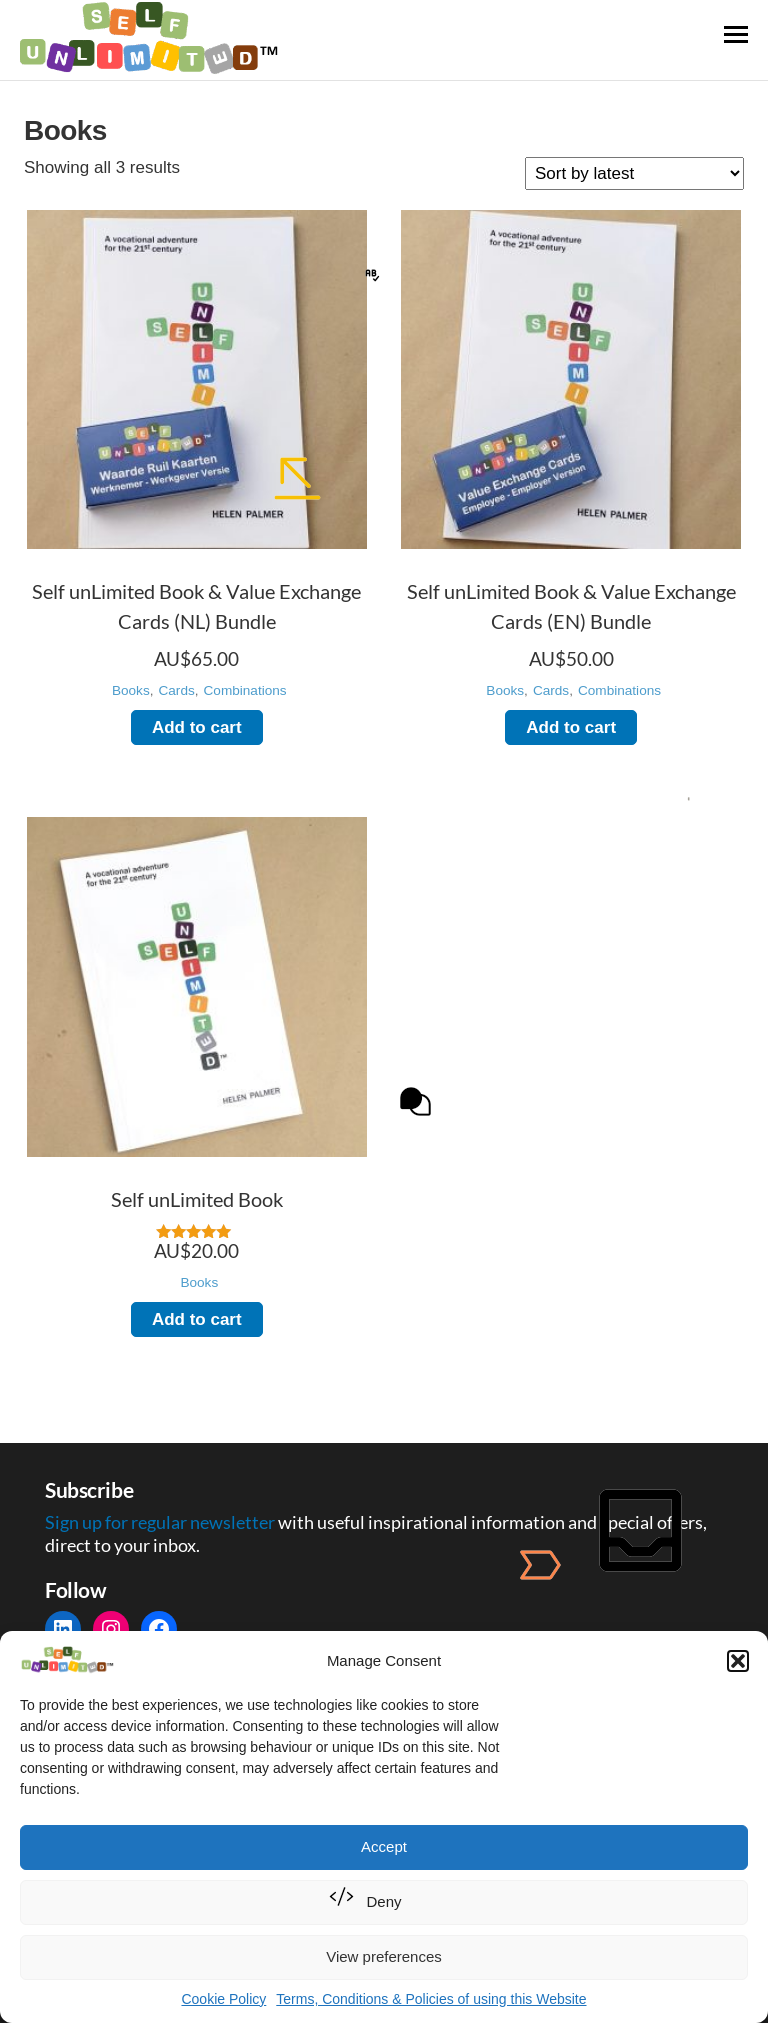 Image resolution: width=768 pixels, height=2023 pixels. Describe the element at coordinates (415, 1101) in the screenshot. I see `open messaging or chat conversations` at that location.